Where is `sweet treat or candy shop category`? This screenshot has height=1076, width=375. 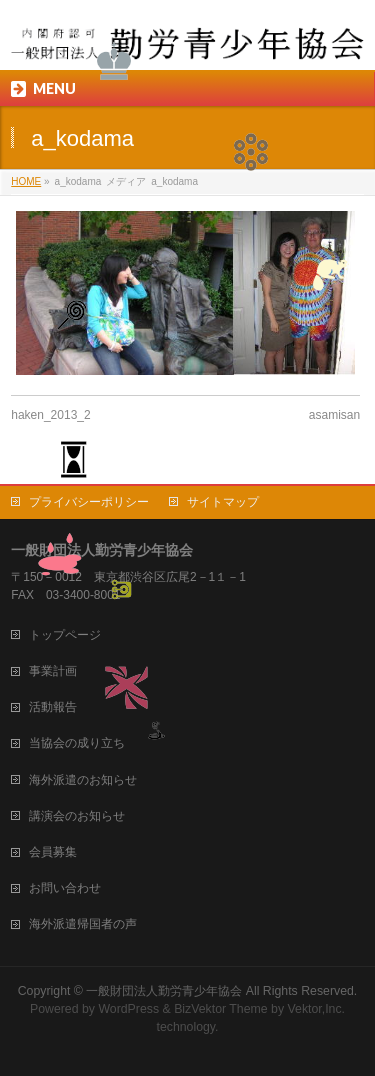 sweet treat or candy shop category is located at coordinates (72, 315).